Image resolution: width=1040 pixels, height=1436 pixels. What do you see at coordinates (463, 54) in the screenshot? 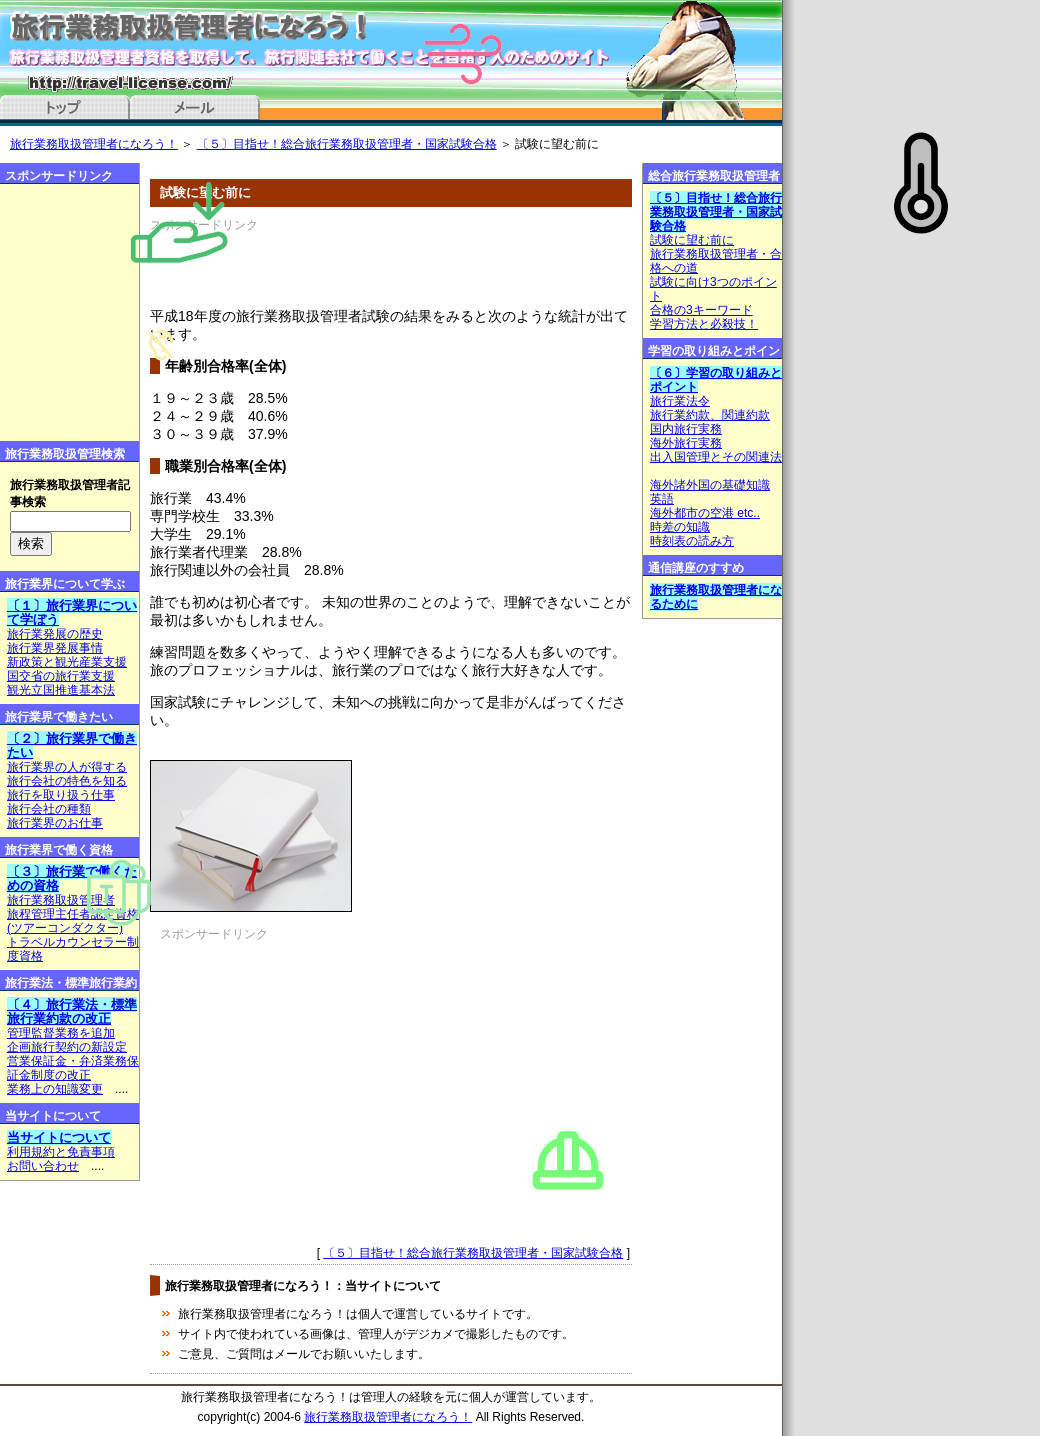
I see `indicates current wind conditions` at bounding box center [463, 54].